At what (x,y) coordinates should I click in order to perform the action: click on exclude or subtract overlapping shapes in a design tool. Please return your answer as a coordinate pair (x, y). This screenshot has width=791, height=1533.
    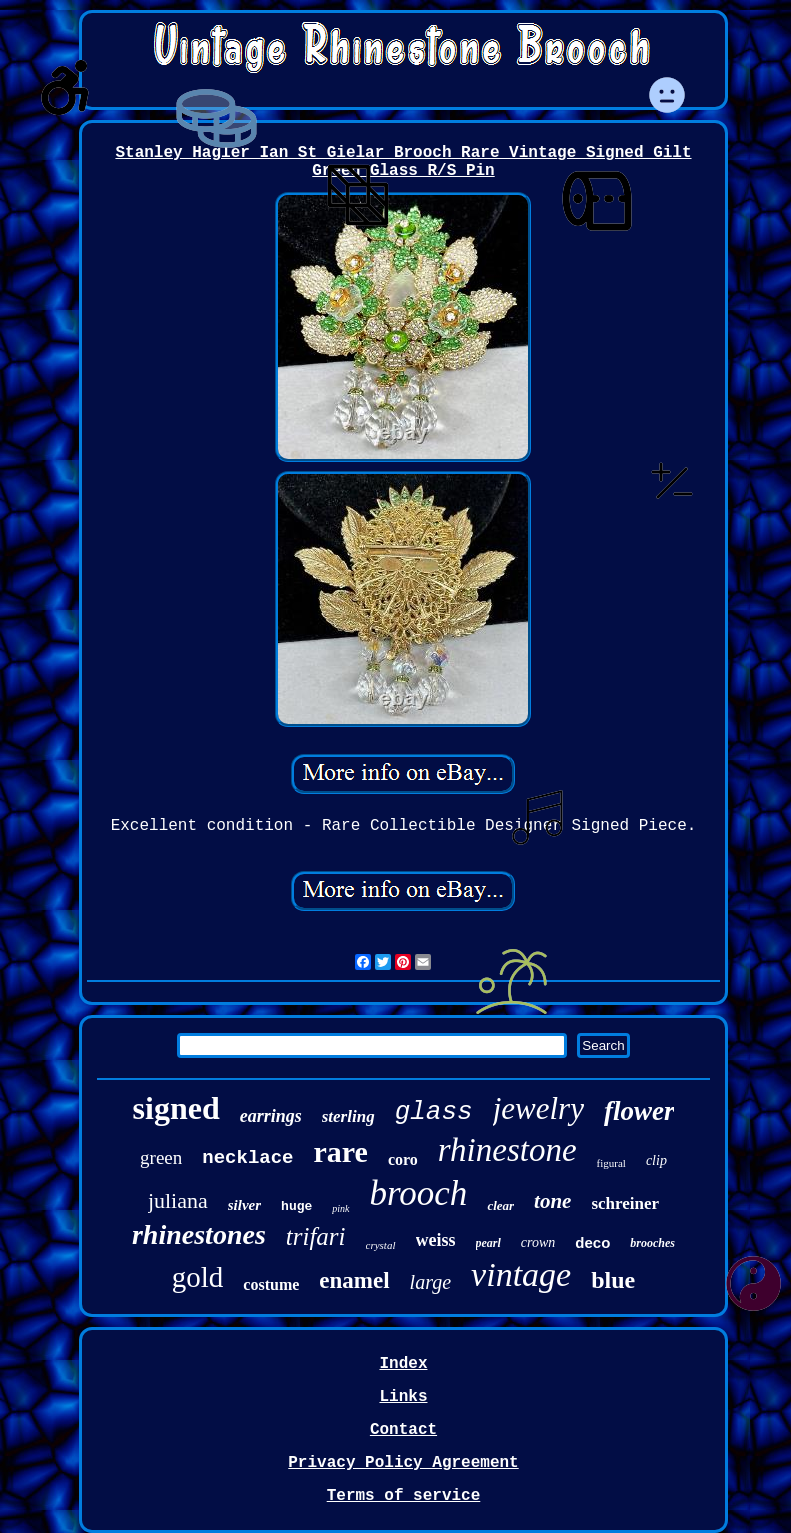
    Looking at the image, I should click on (358, 195).